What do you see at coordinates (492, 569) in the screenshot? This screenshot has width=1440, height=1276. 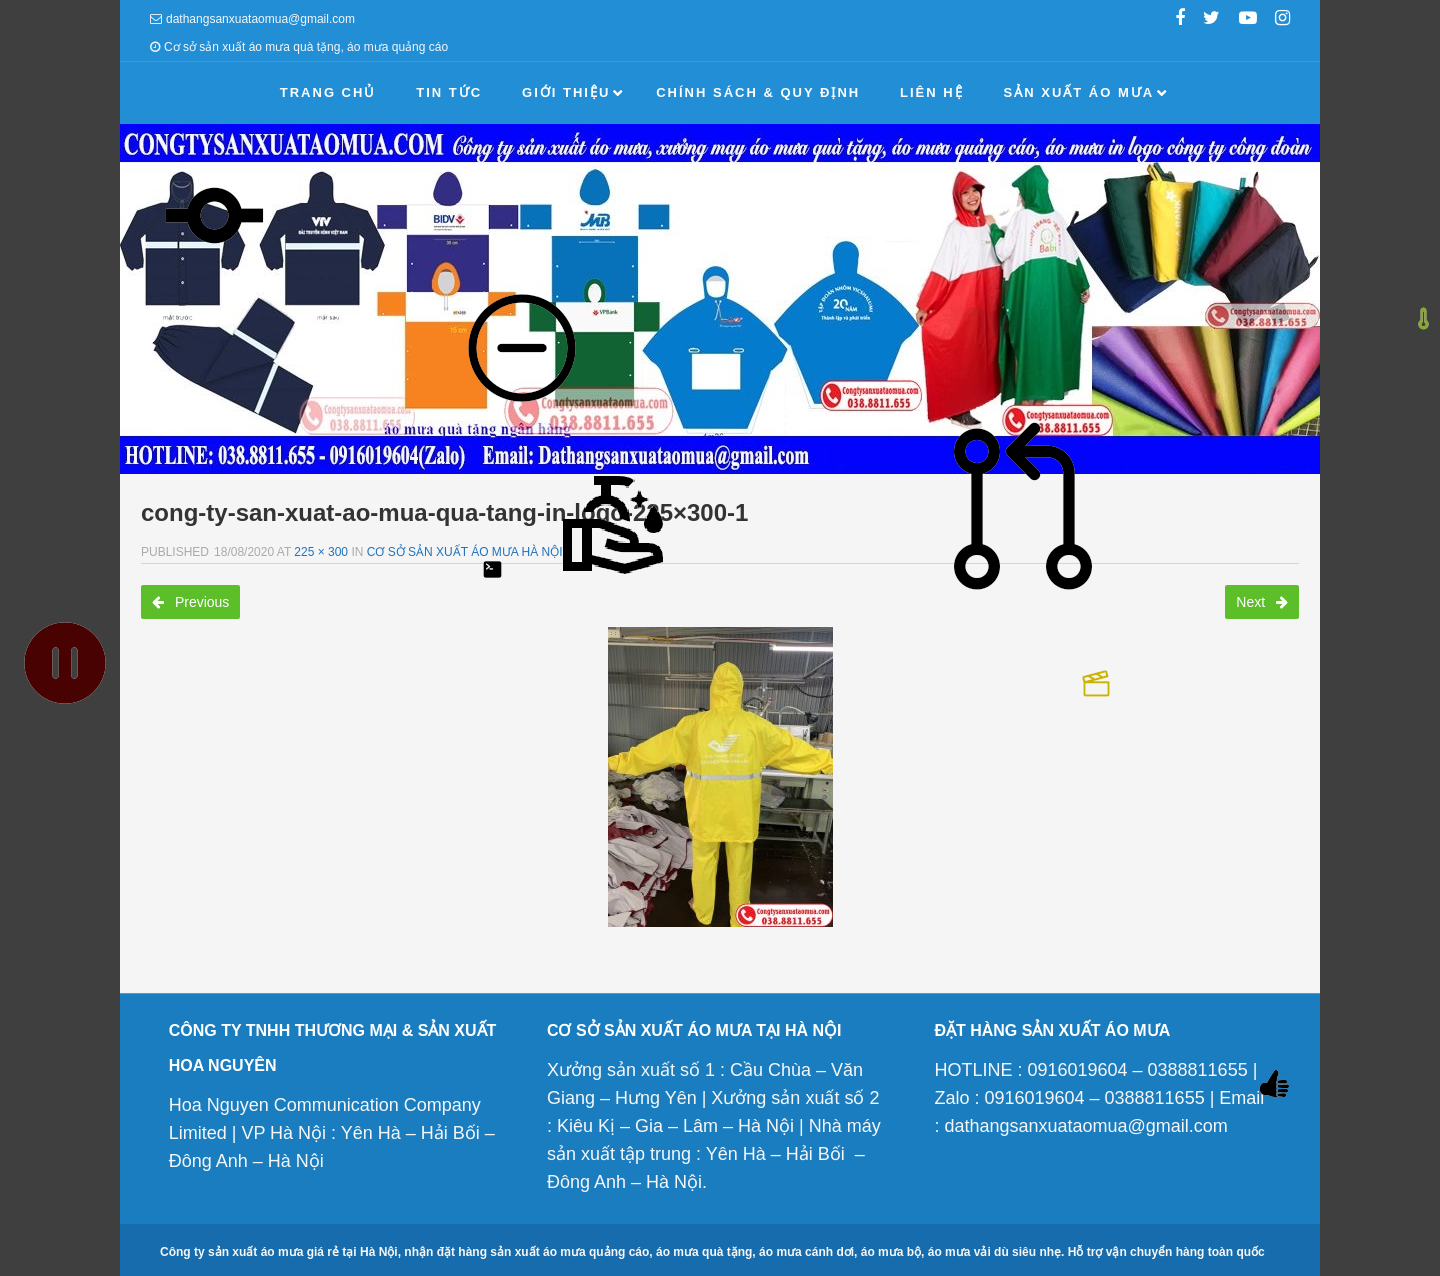 I see `open terminal or command line interface` at bounding box center [492, 569].